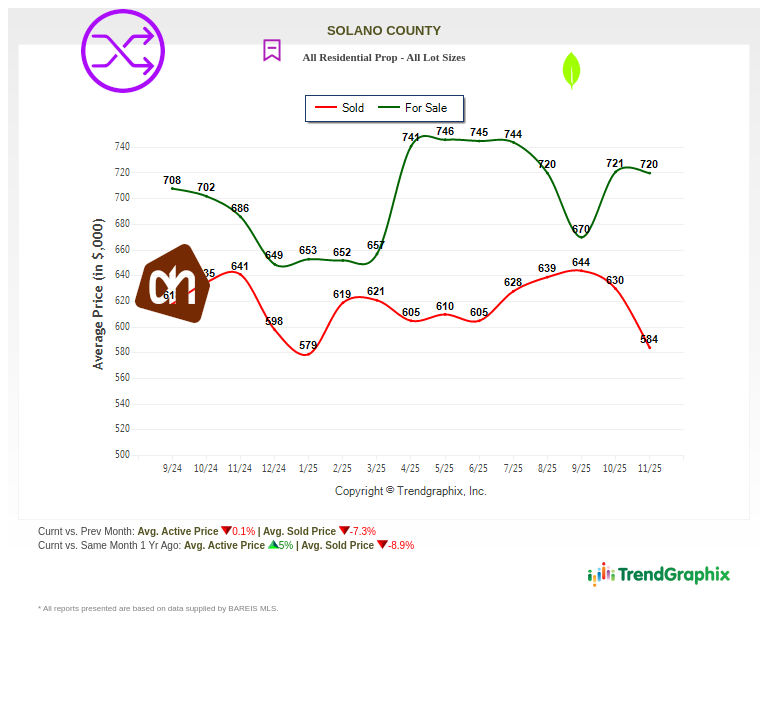 This screenshot has height=720, width=768. What do you see at coordinates (571, 70) in the screenshot?
I see `MongoDB database service logo` at bounding box center [571, 70].